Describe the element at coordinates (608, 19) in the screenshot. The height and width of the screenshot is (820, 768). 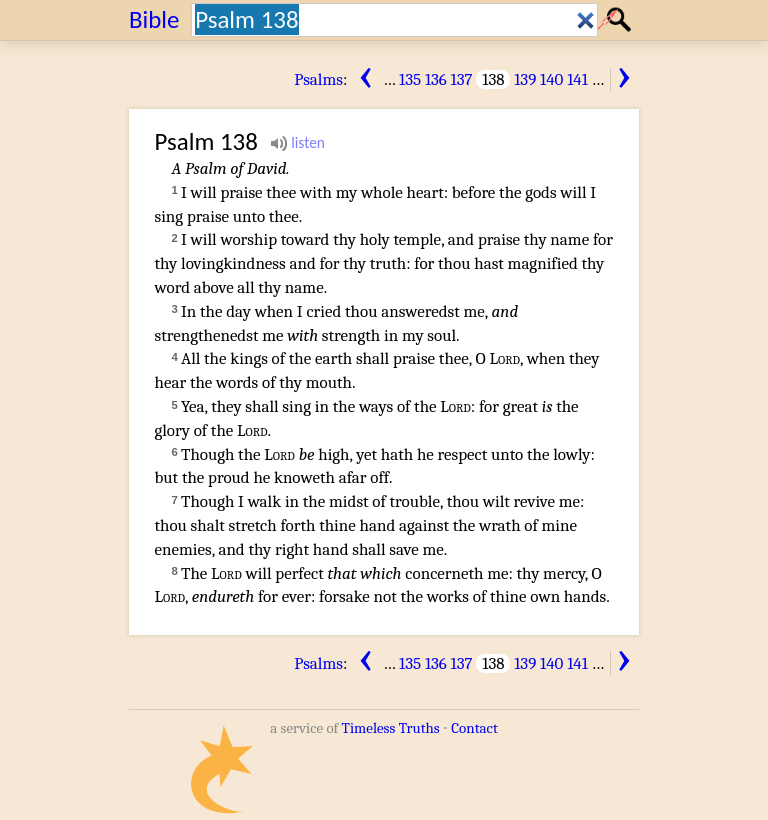
I see `equip energy sword weapon` at that location.